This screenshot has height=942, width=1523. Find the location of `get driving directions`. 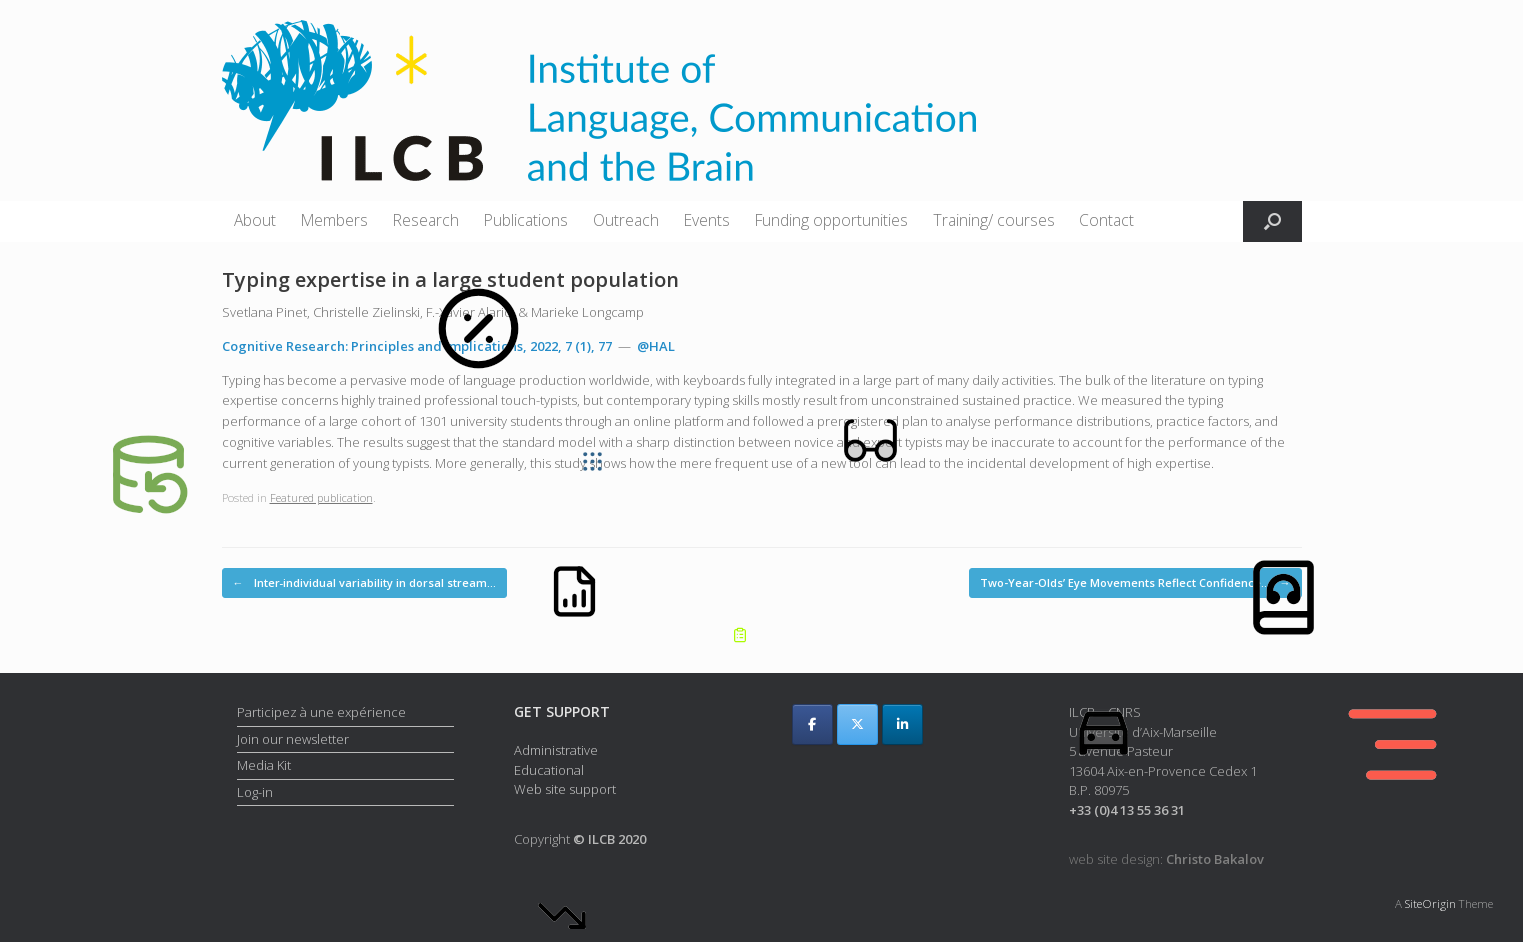

get driving directions is located at coordinates (1103, 730).